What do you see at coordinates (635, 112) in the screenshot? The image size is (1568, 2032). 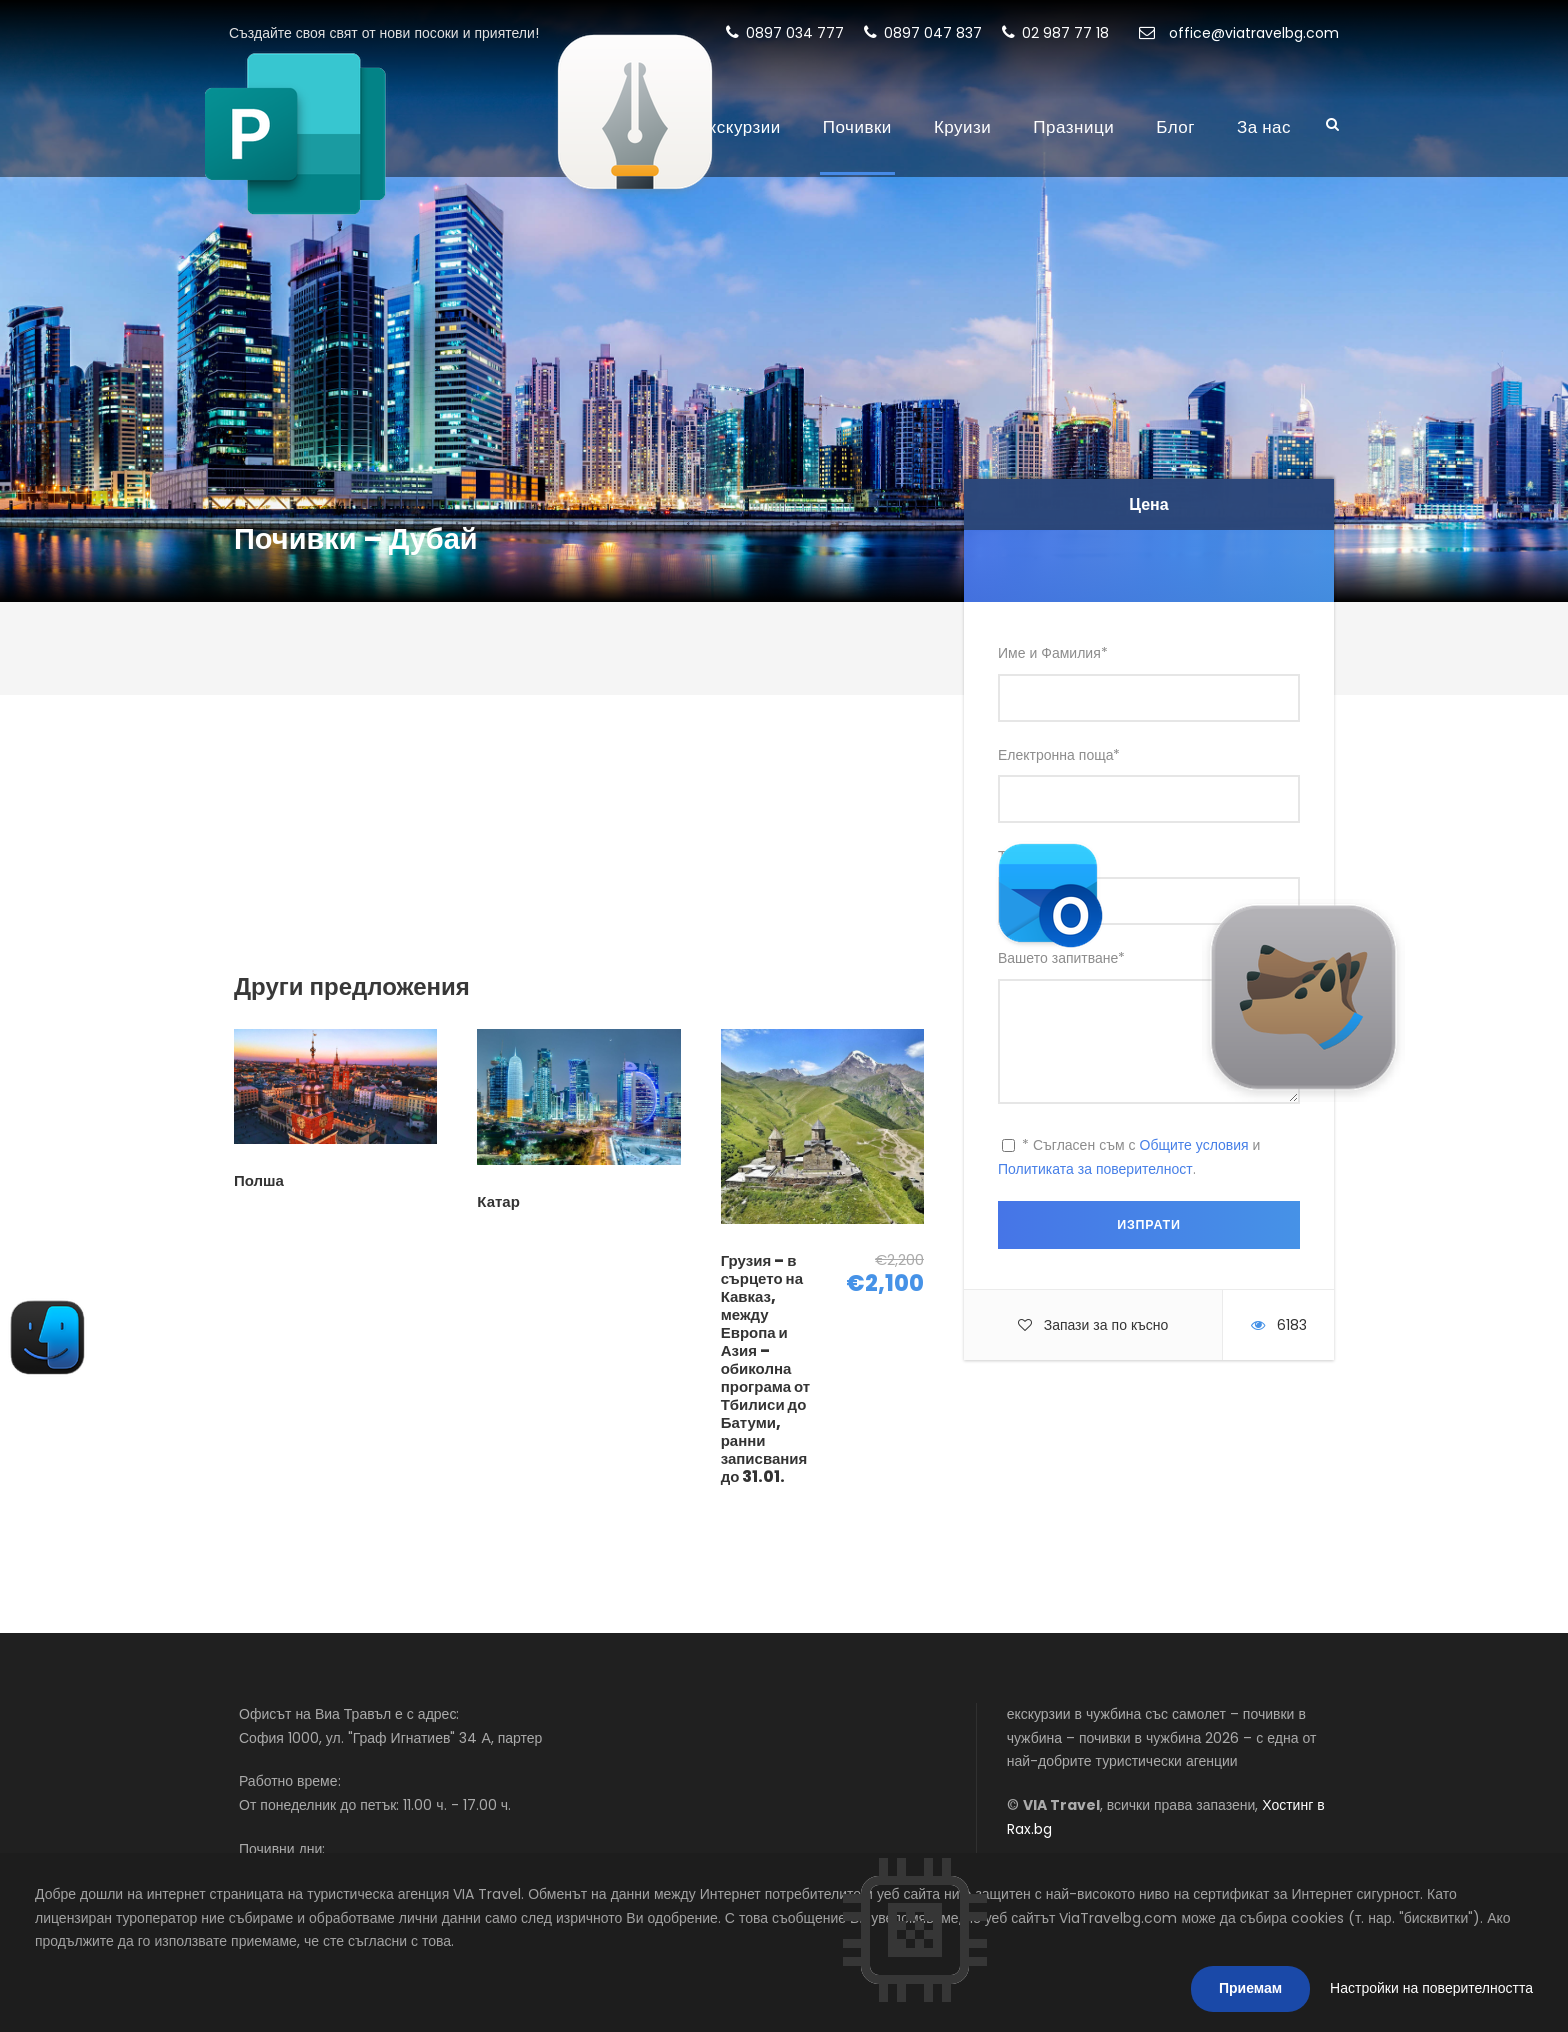 I see `open words document editor` at bounding box center [635, 112].